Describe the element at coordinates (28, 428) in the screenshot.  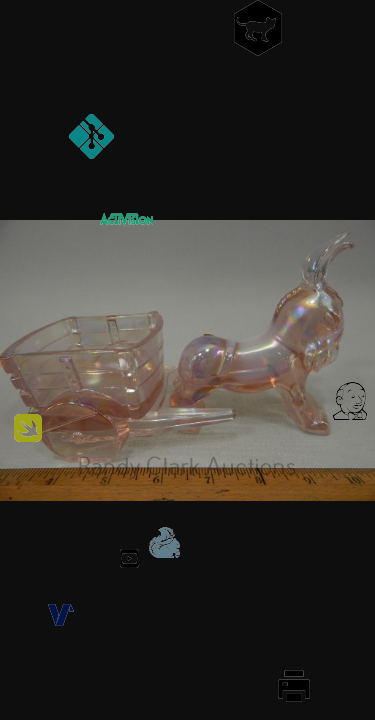
I see `swift programming language logo` at that location.